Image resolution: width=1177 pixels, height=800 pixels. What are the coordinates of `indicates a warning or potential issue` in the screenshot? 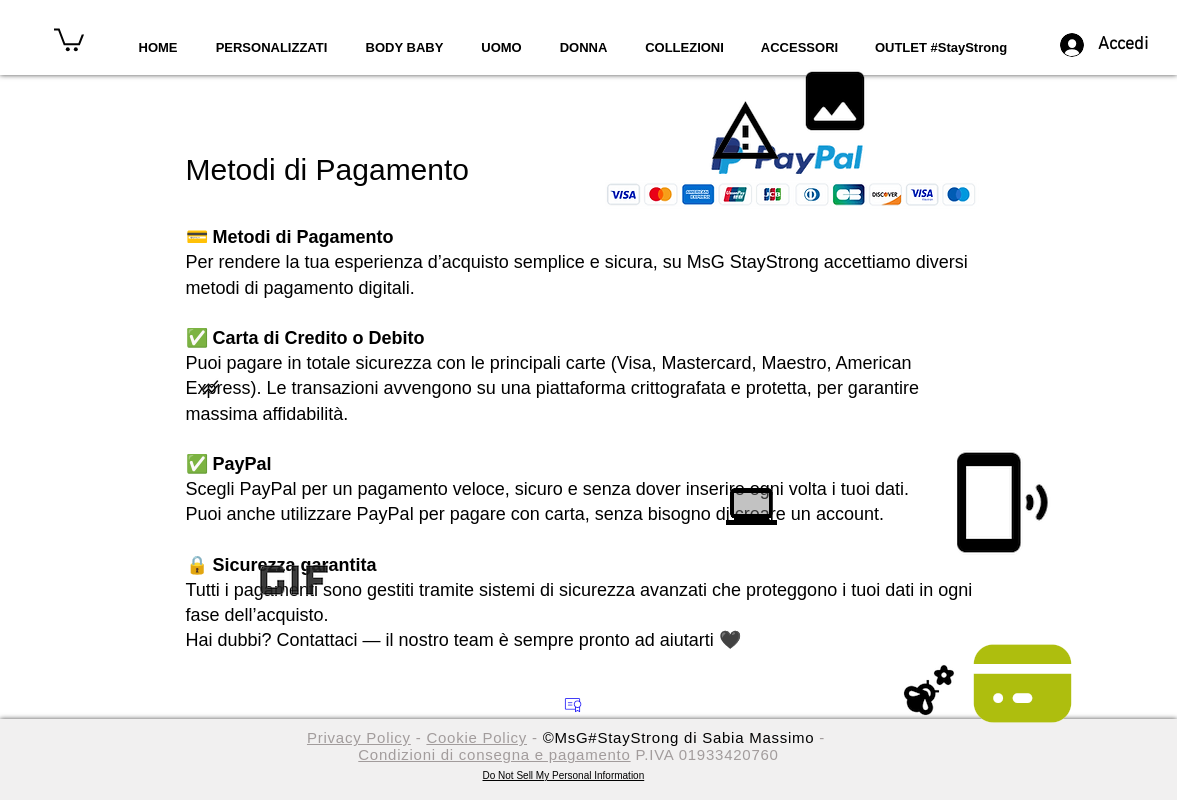 It's located at (745, 131).